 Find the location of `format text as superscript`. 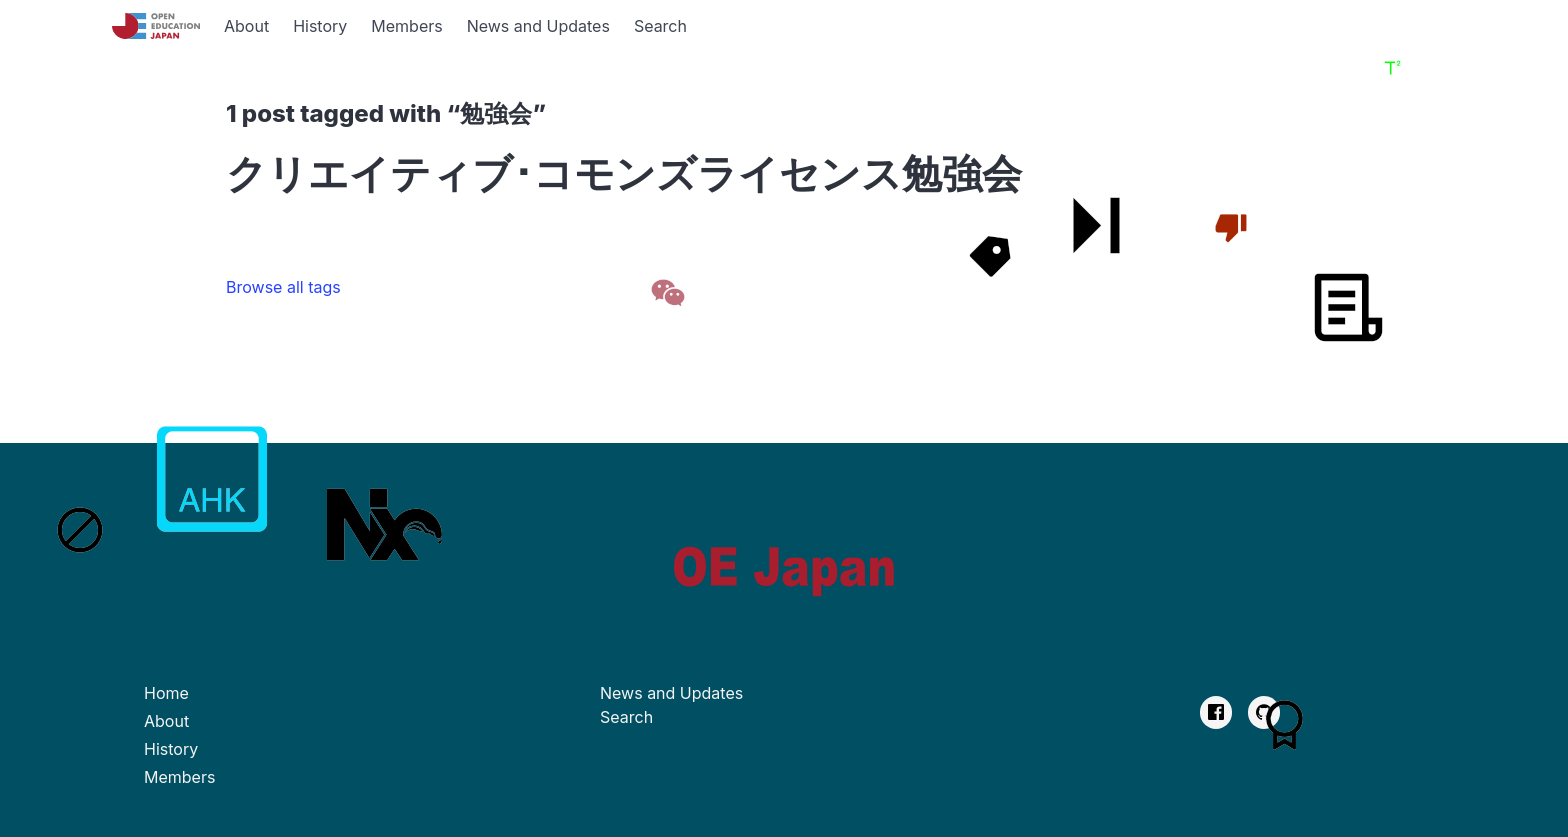

format text as superscript is located at coordinates (1392, 67).